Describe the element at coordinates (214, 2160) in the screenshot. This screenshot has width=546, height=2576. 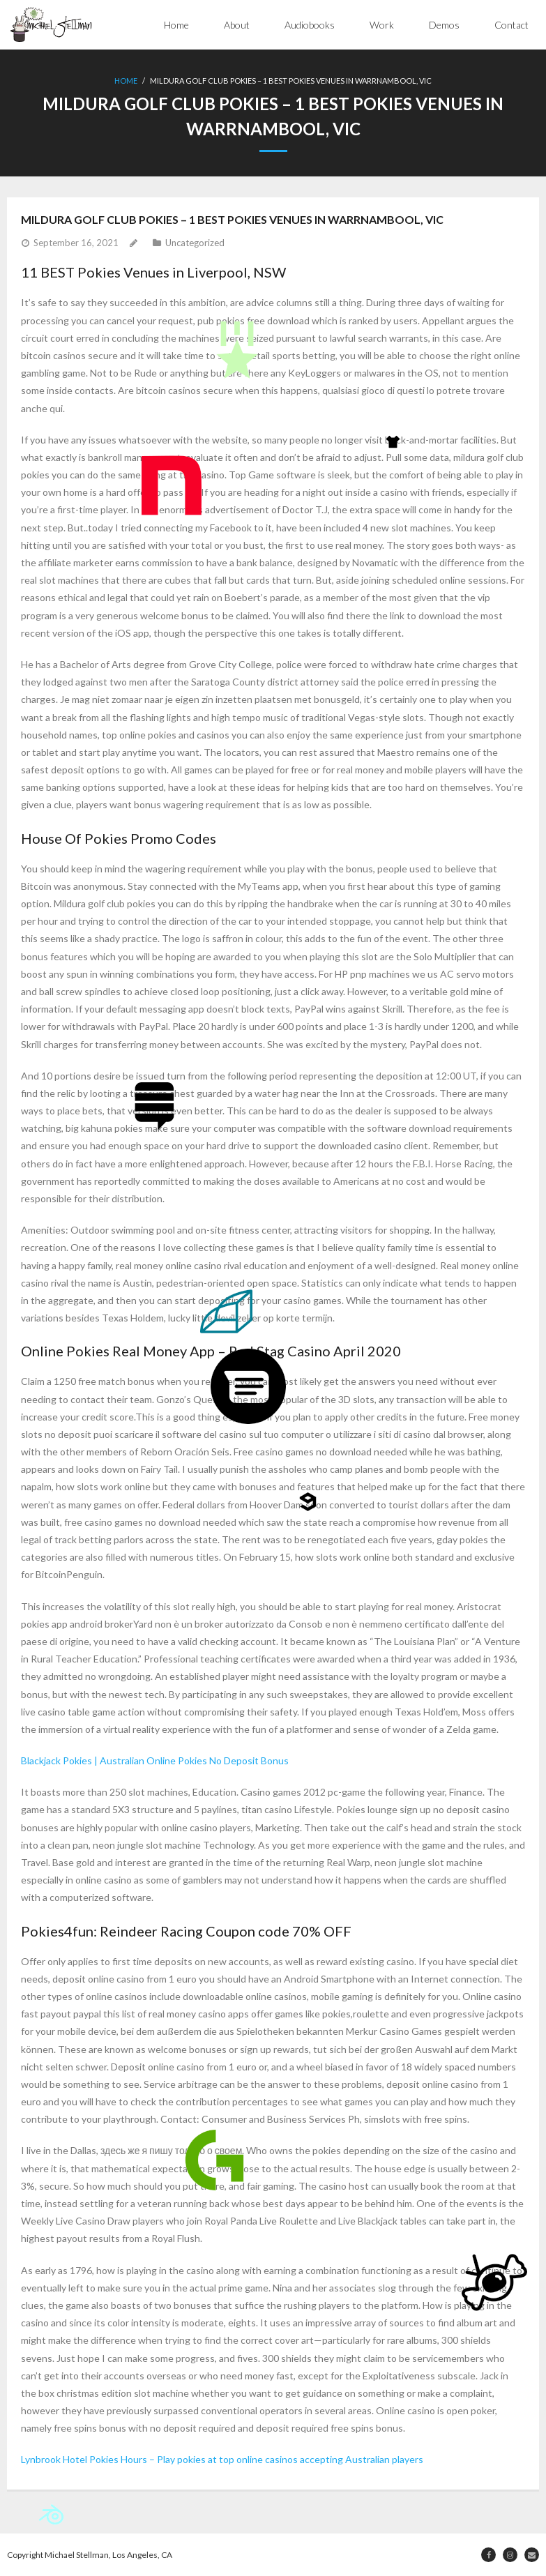
I see `logitech g gaming brand logo` at that location.